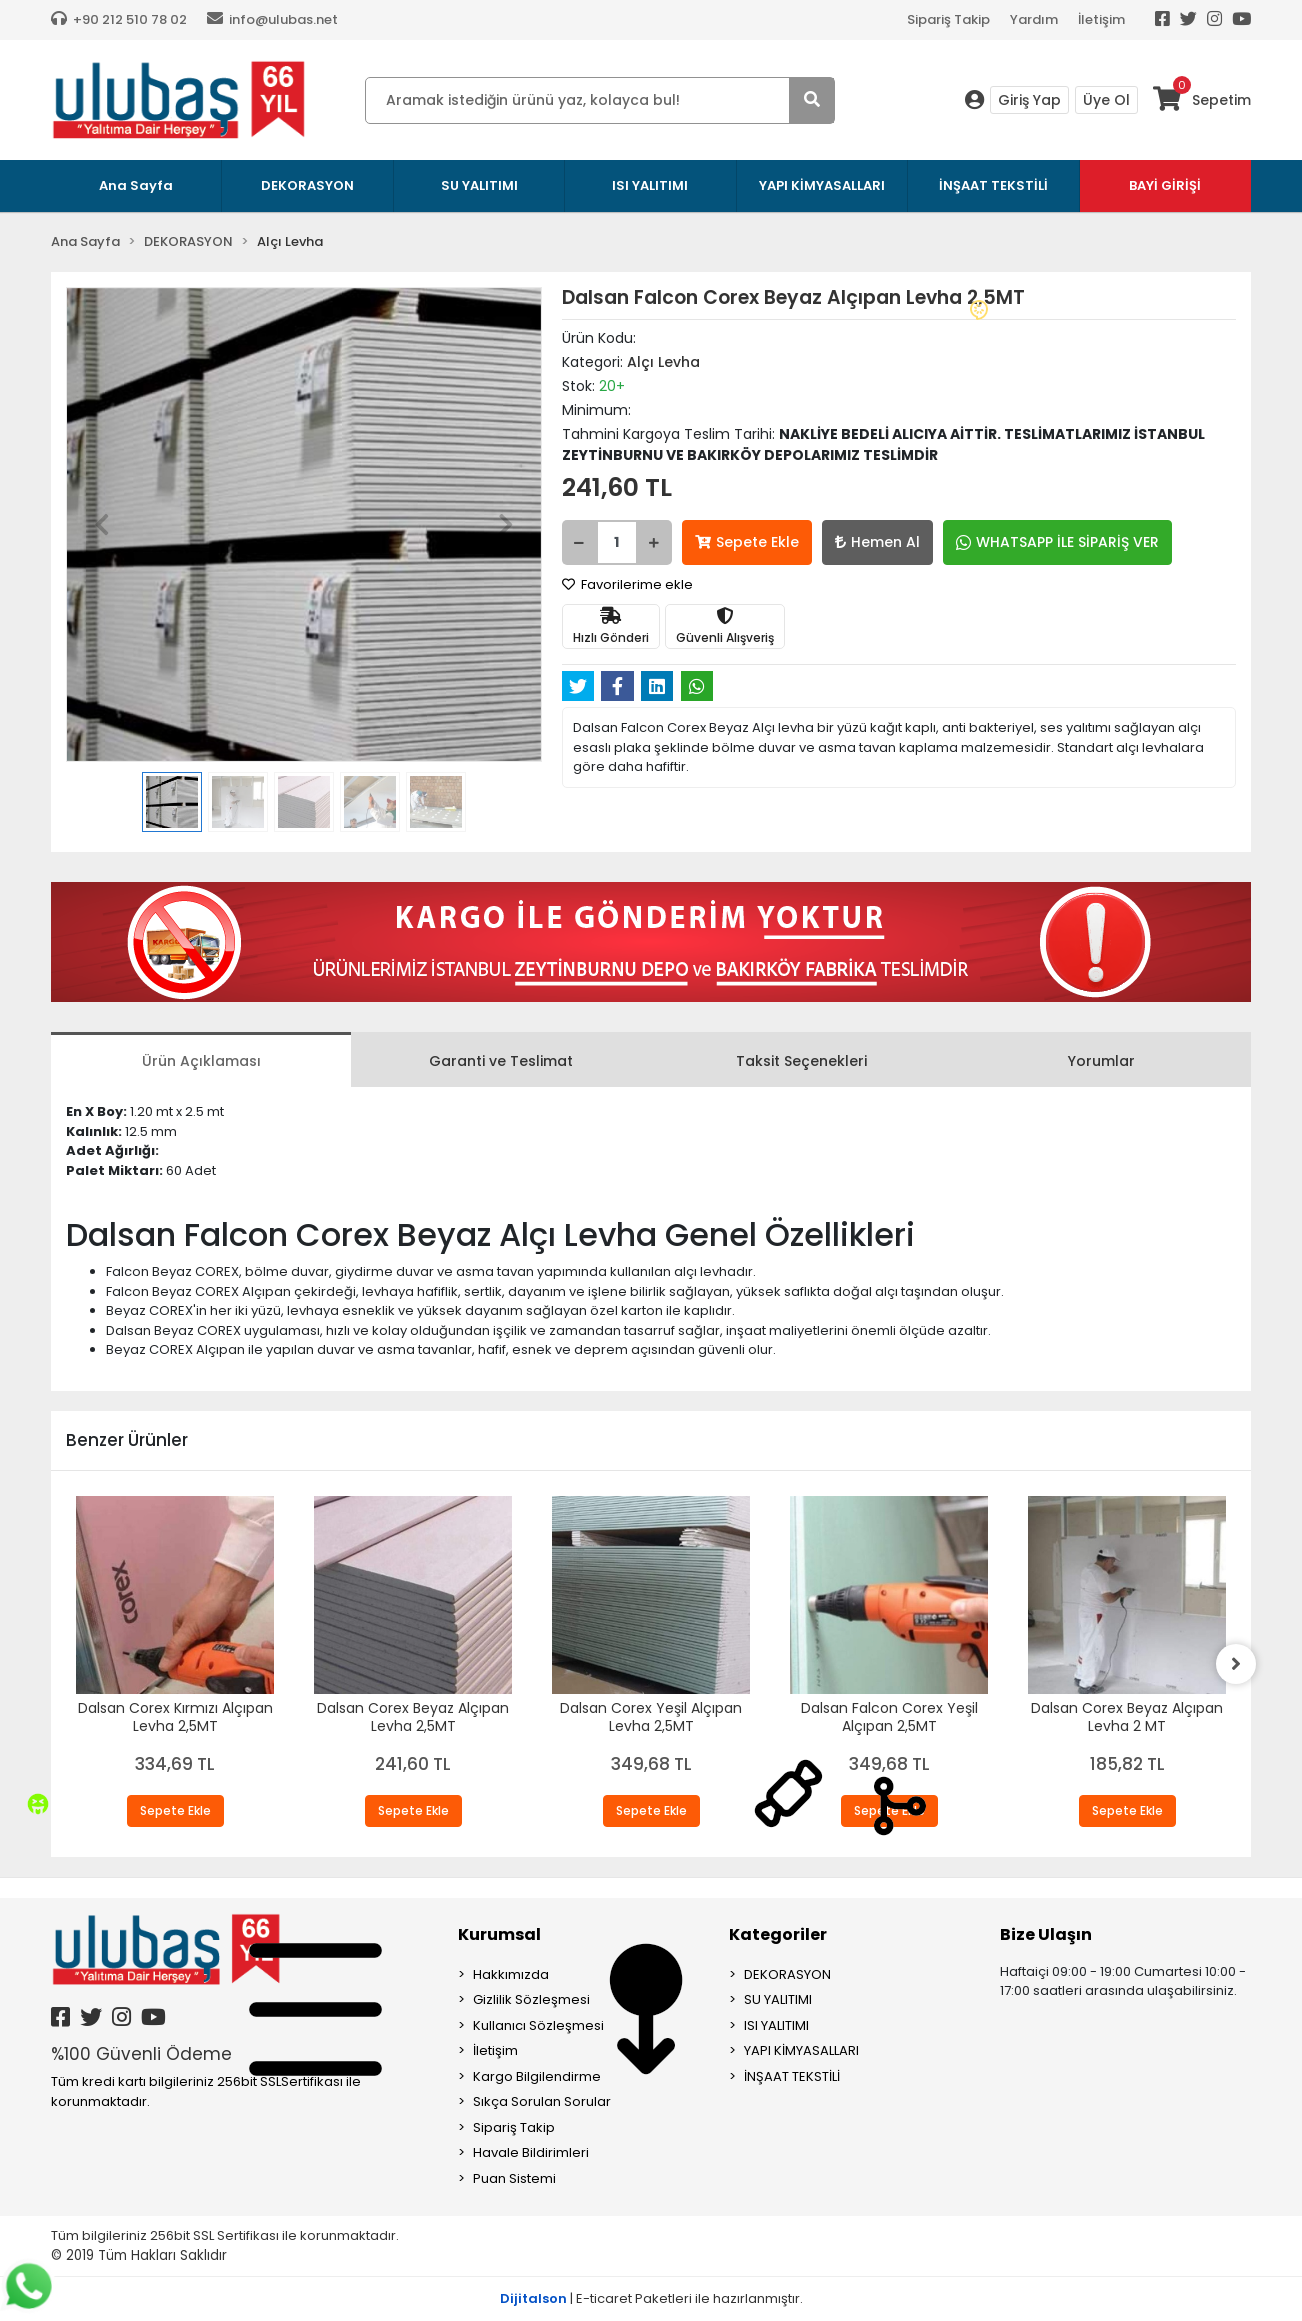  What do you see at coordinates (315, 2009) in the screenshot?
I see `toggle medium density view for list items` at bounding box center [315, 2009].